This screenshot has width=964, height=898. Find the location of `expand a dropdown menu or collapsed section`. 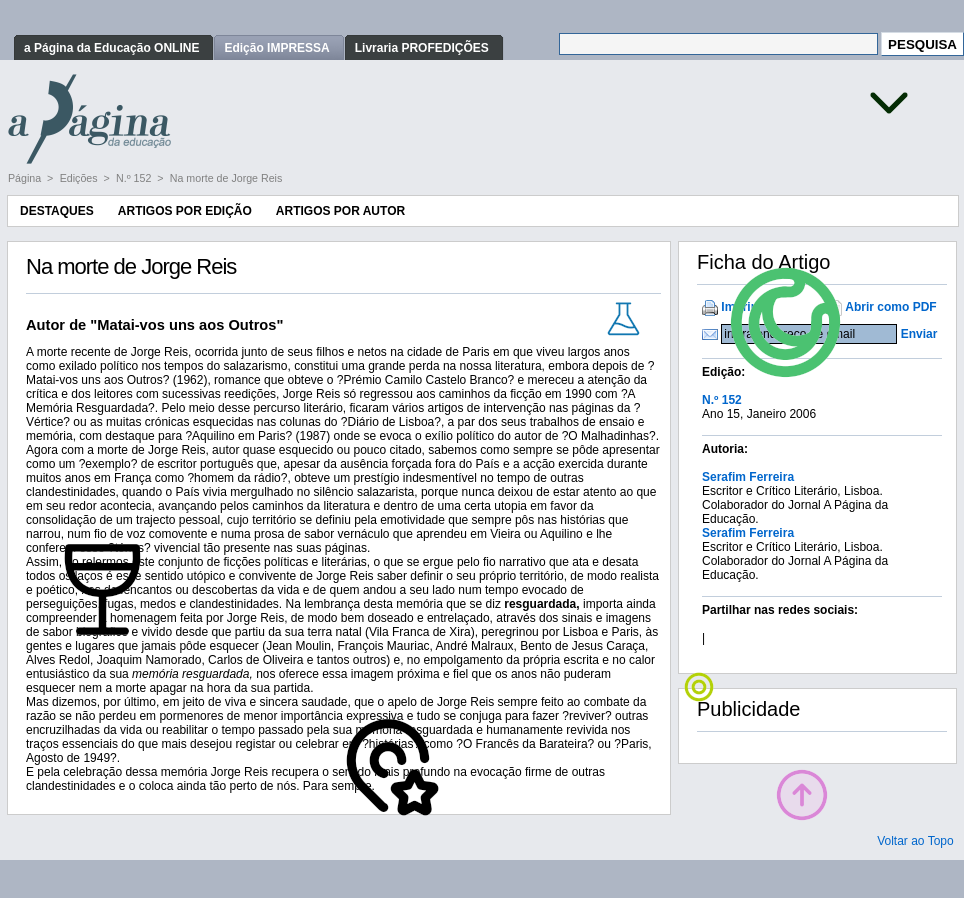

expand a dropdown menu or collapsed section is located at coordinates (889, 103).